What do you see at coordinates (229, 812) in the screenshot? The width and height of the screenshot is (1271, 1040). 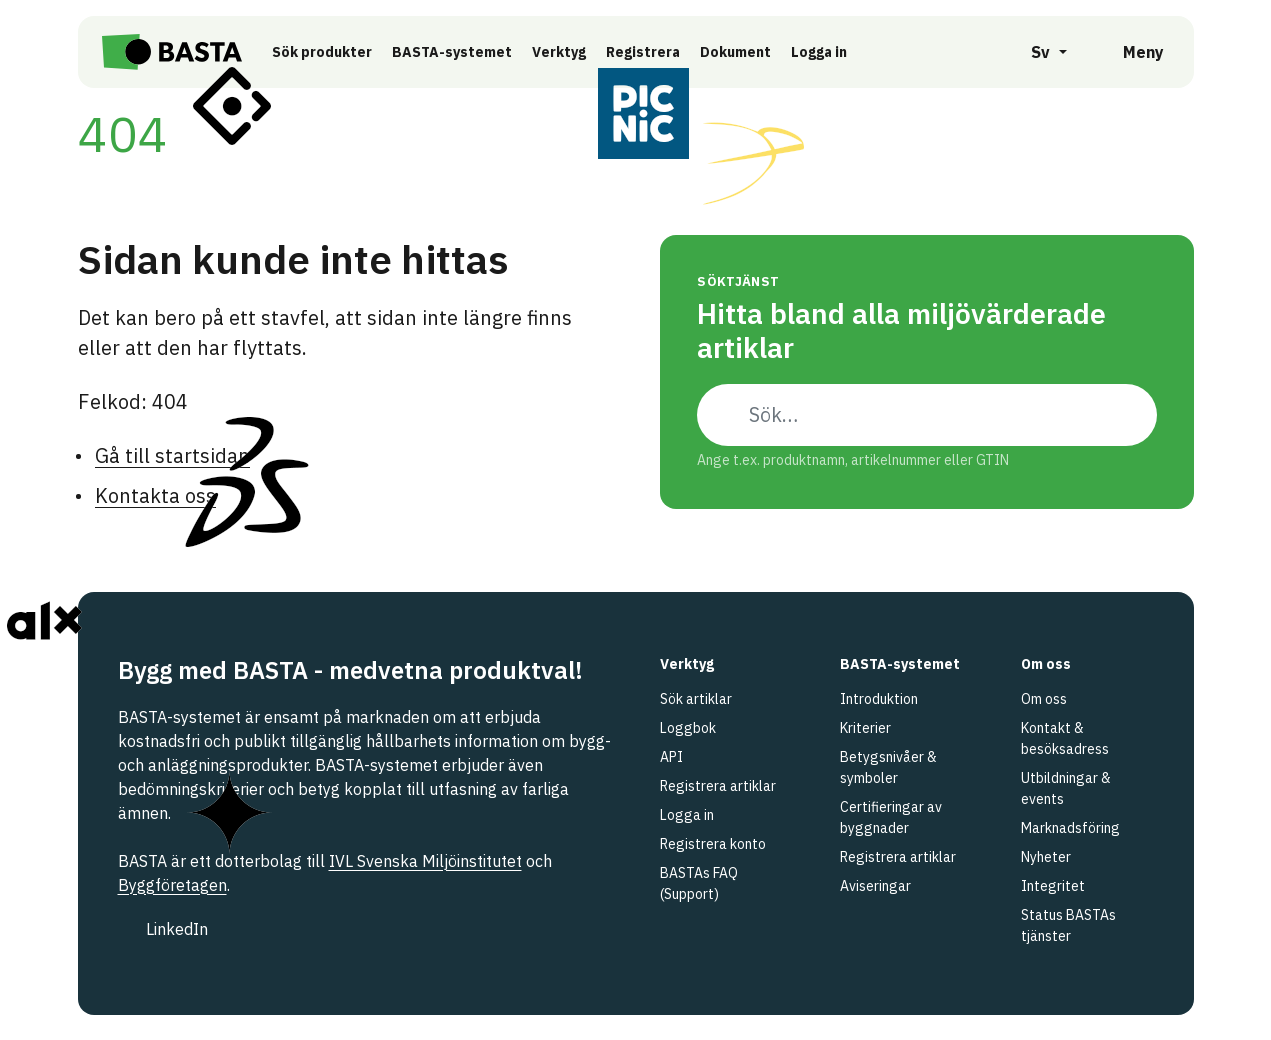 I see `open Google Gemini AI assistant` at bounding box center [229, 812].